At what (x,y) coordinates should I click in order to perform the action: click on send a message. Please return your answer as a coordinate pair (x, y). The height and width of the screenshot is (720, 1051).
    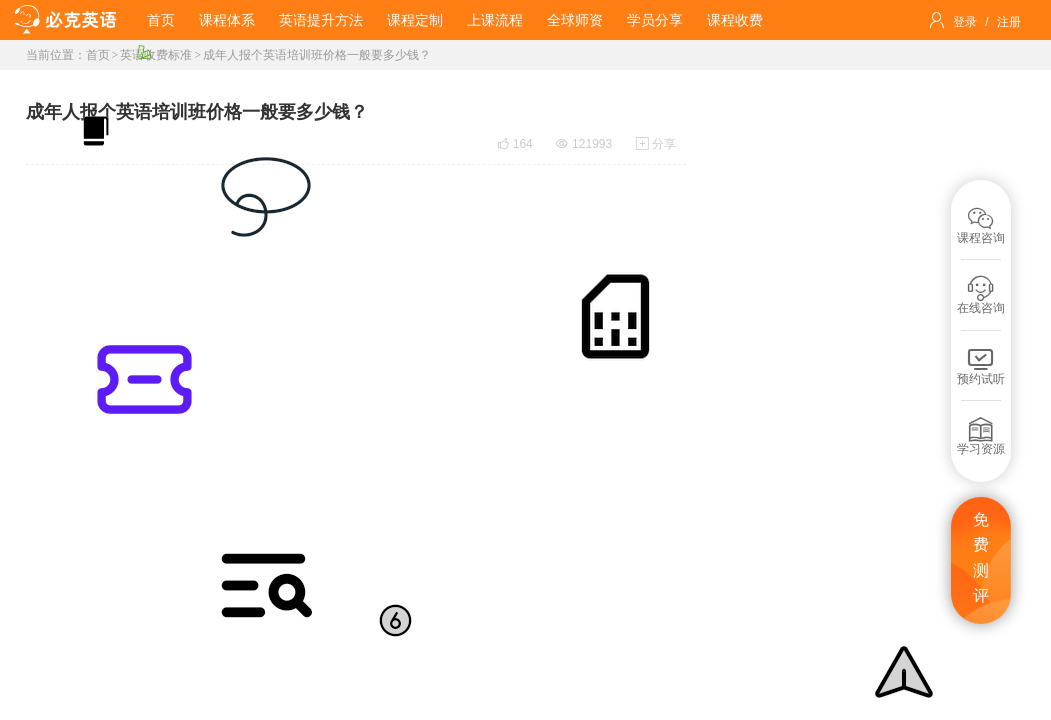
    Looking at the image, I should click on (904, 673).